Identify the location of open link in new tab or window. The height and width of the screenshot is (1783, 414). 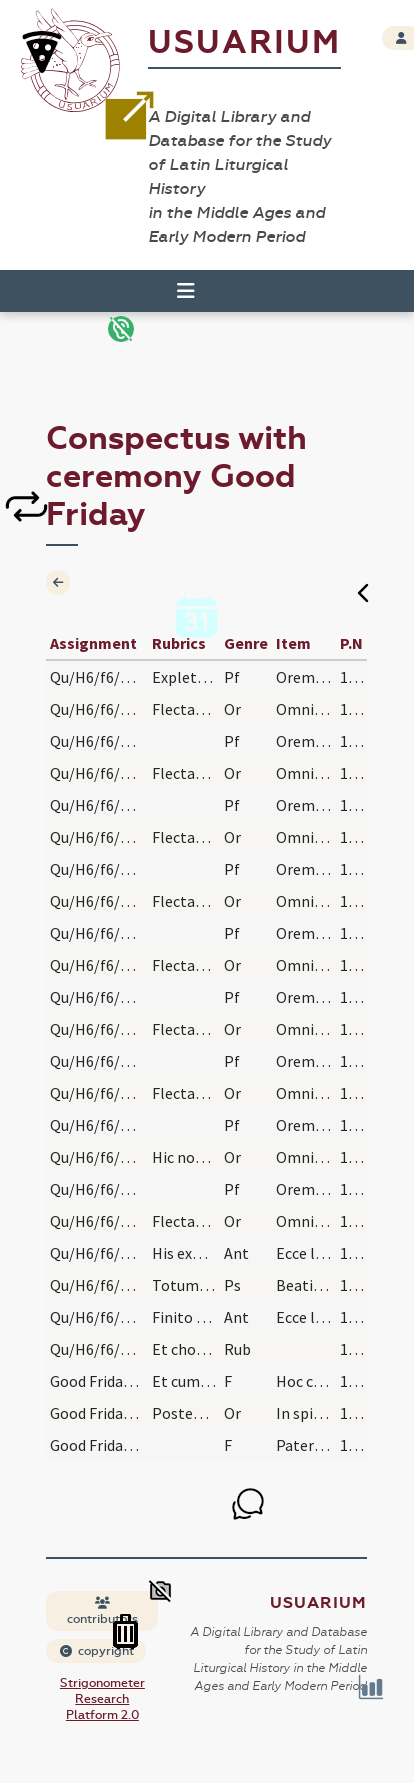
(129, 115).